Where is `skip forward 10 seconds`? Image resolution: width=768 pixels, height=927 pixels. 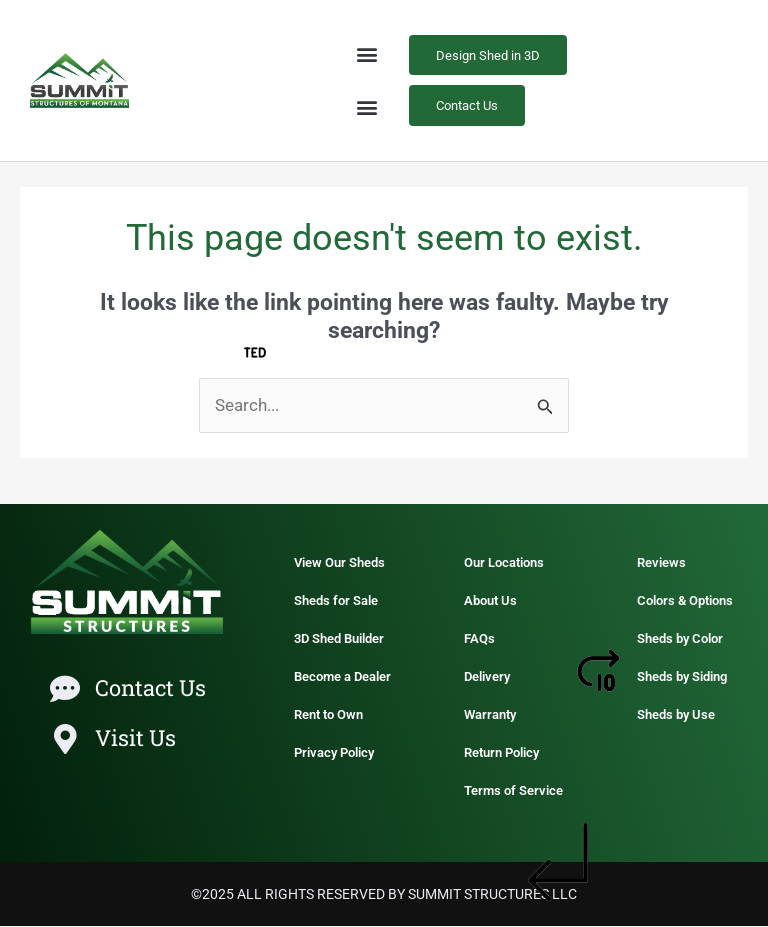
skip forward 10 seconds is located at coordinates (599, 671).